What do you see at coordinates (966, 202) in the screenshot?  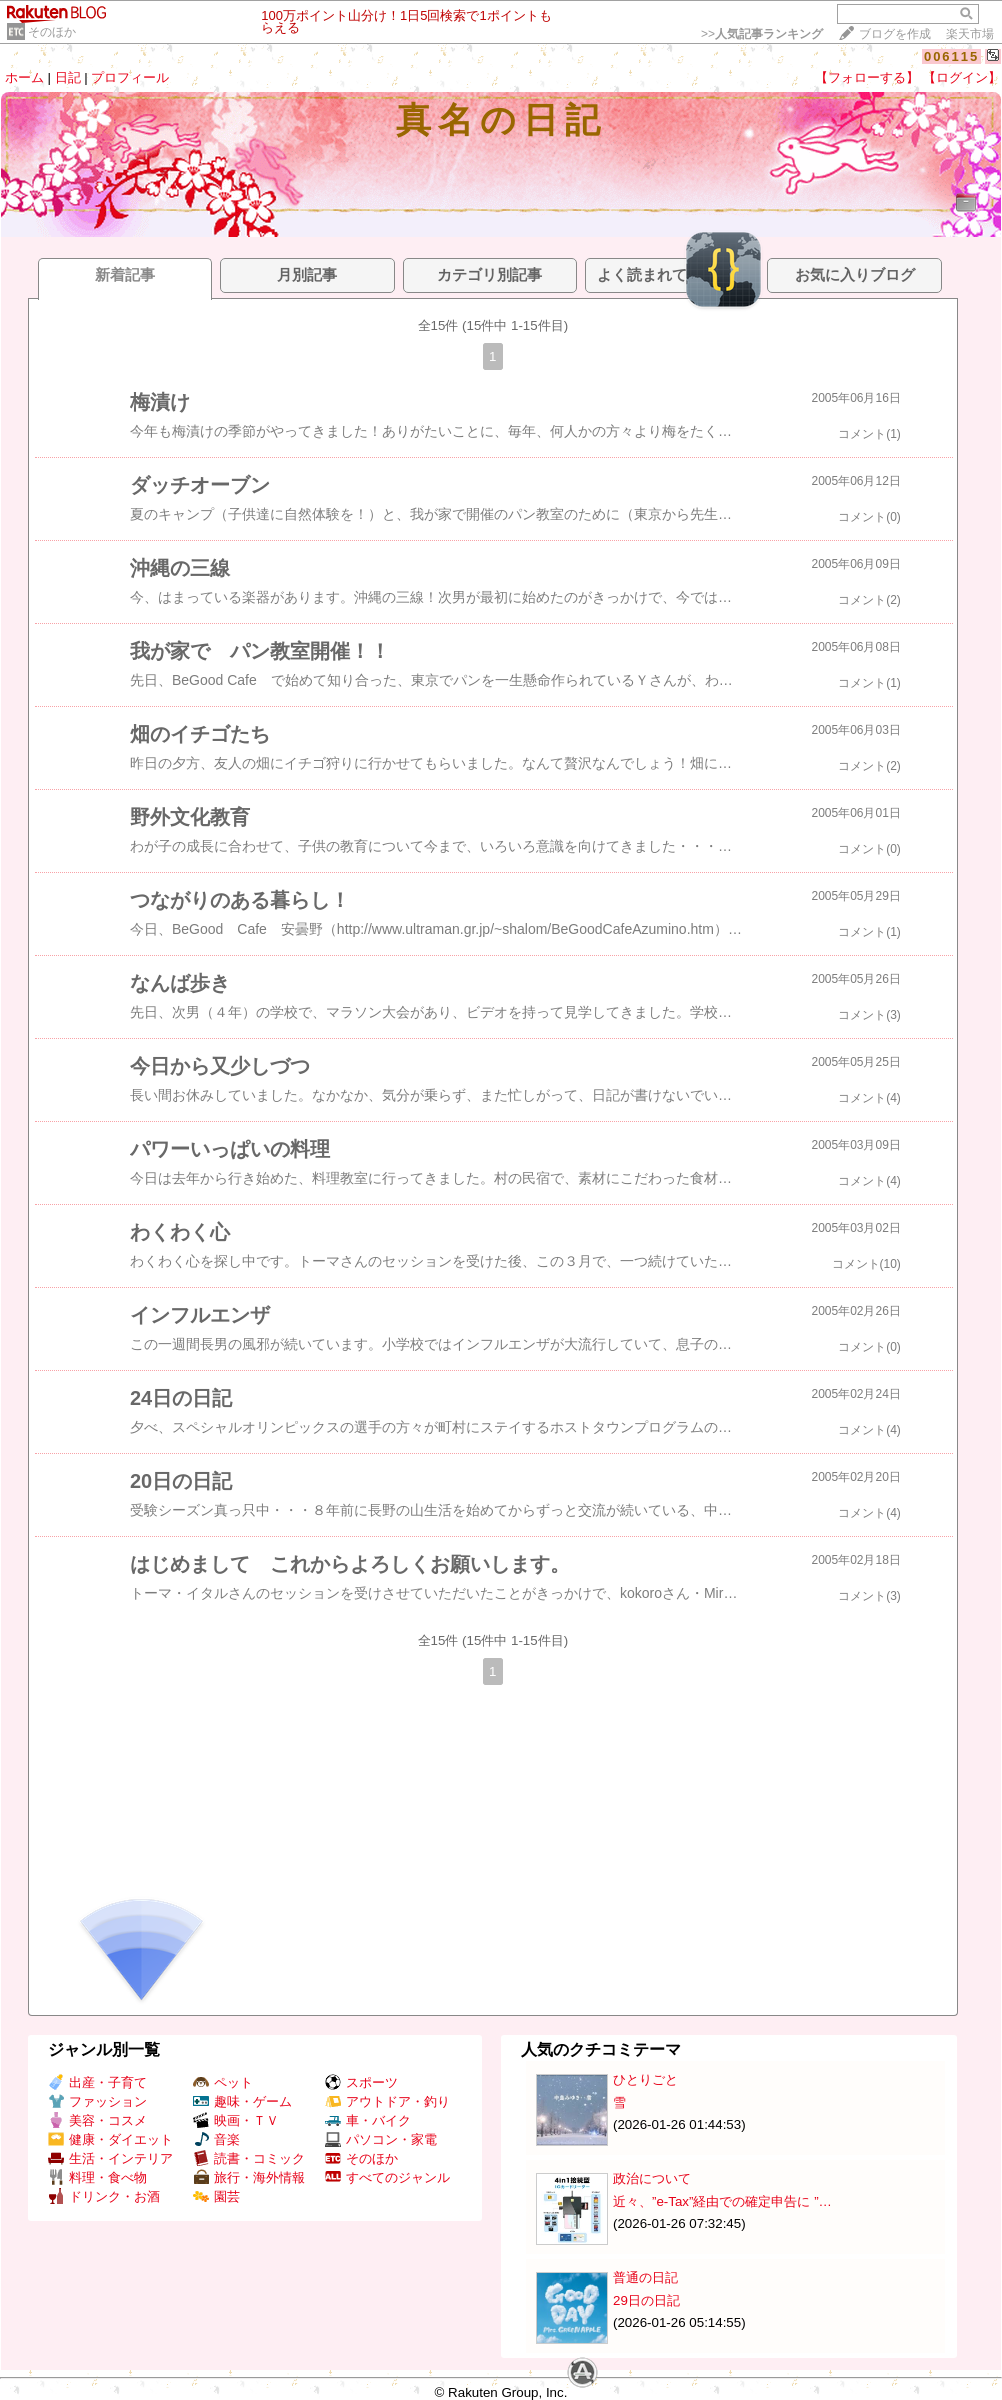 I see `open file manager application` at bounding box center [966, 202].